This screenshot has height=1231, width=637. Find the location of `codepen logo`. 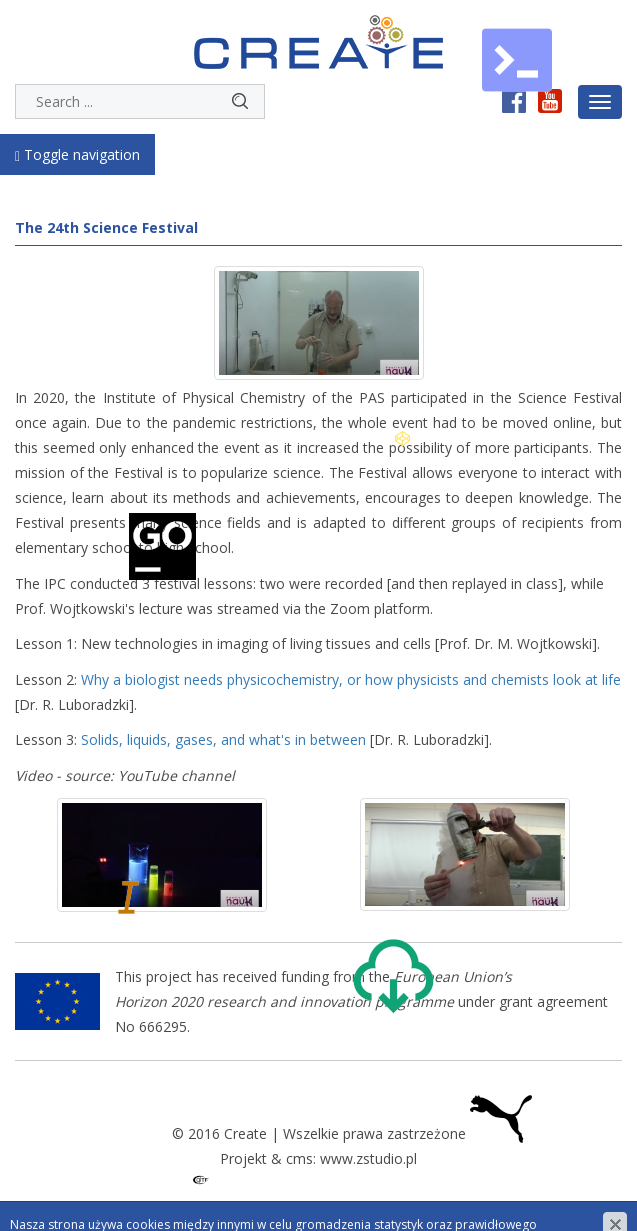

codepen logo is located at coordinates (402, 438).